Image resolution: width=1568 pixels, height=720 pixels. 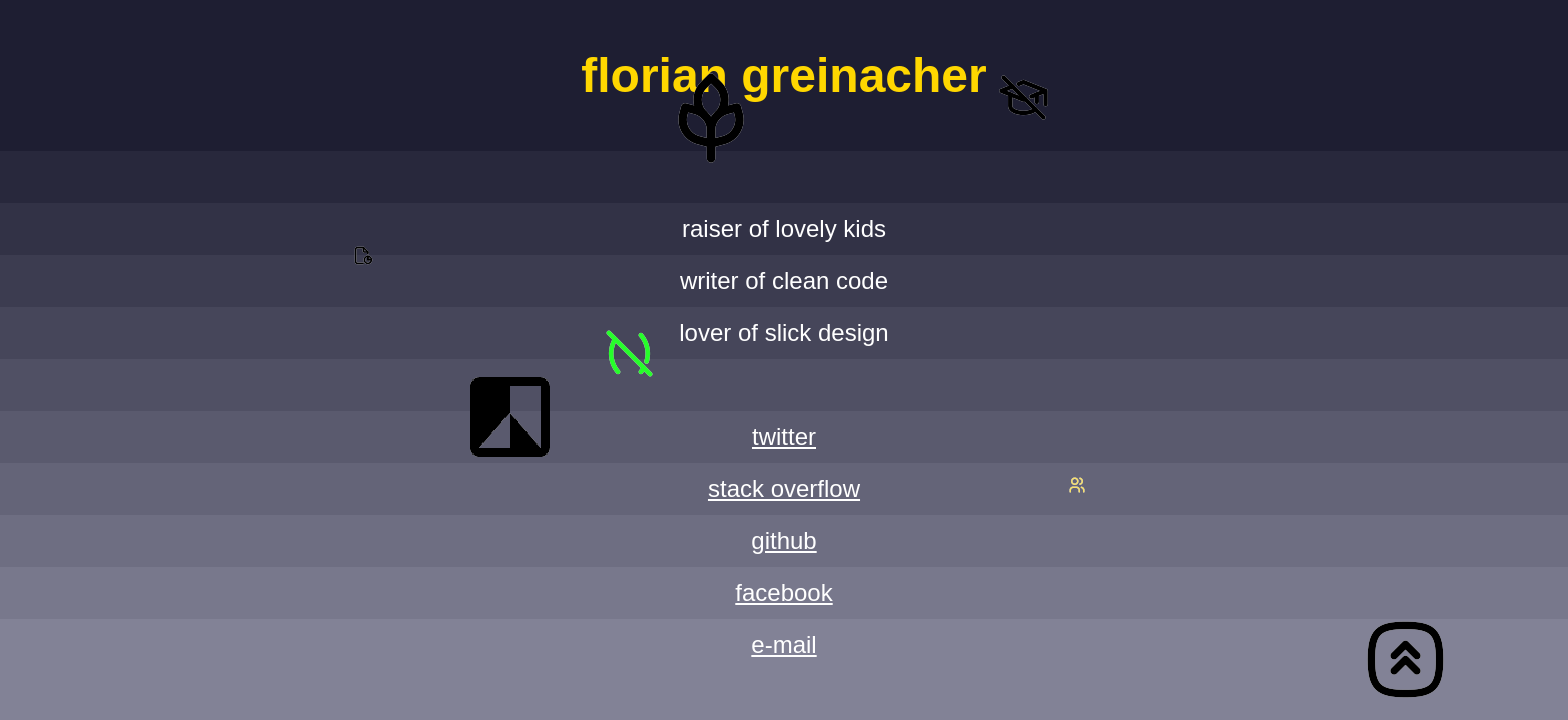 I want to click on apply black and white filter to image, so click(x=510, y=417).